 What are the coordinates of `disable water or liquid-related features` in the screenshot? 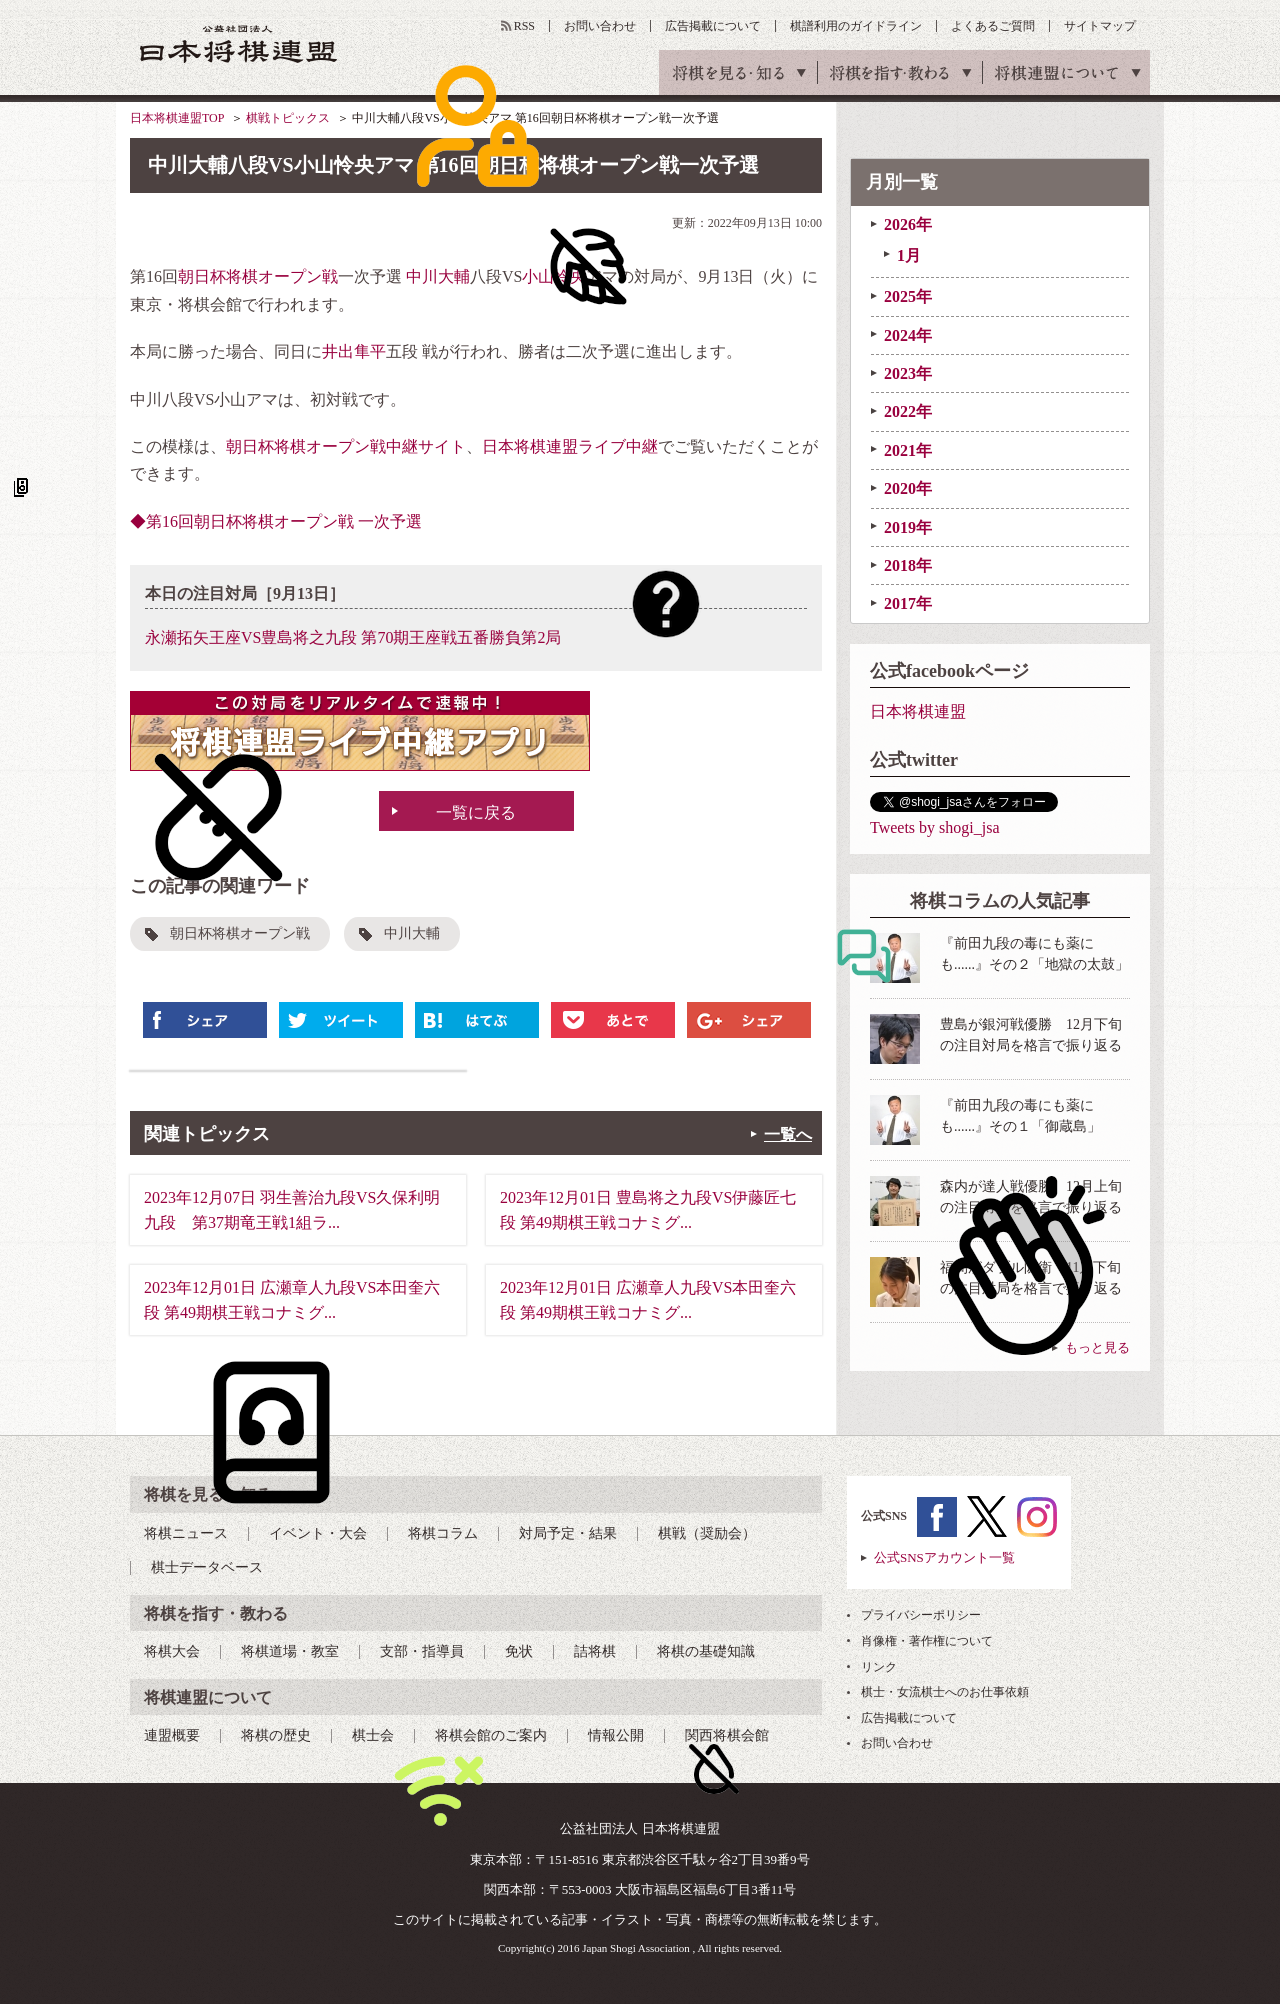 It's located at (714, 1769).